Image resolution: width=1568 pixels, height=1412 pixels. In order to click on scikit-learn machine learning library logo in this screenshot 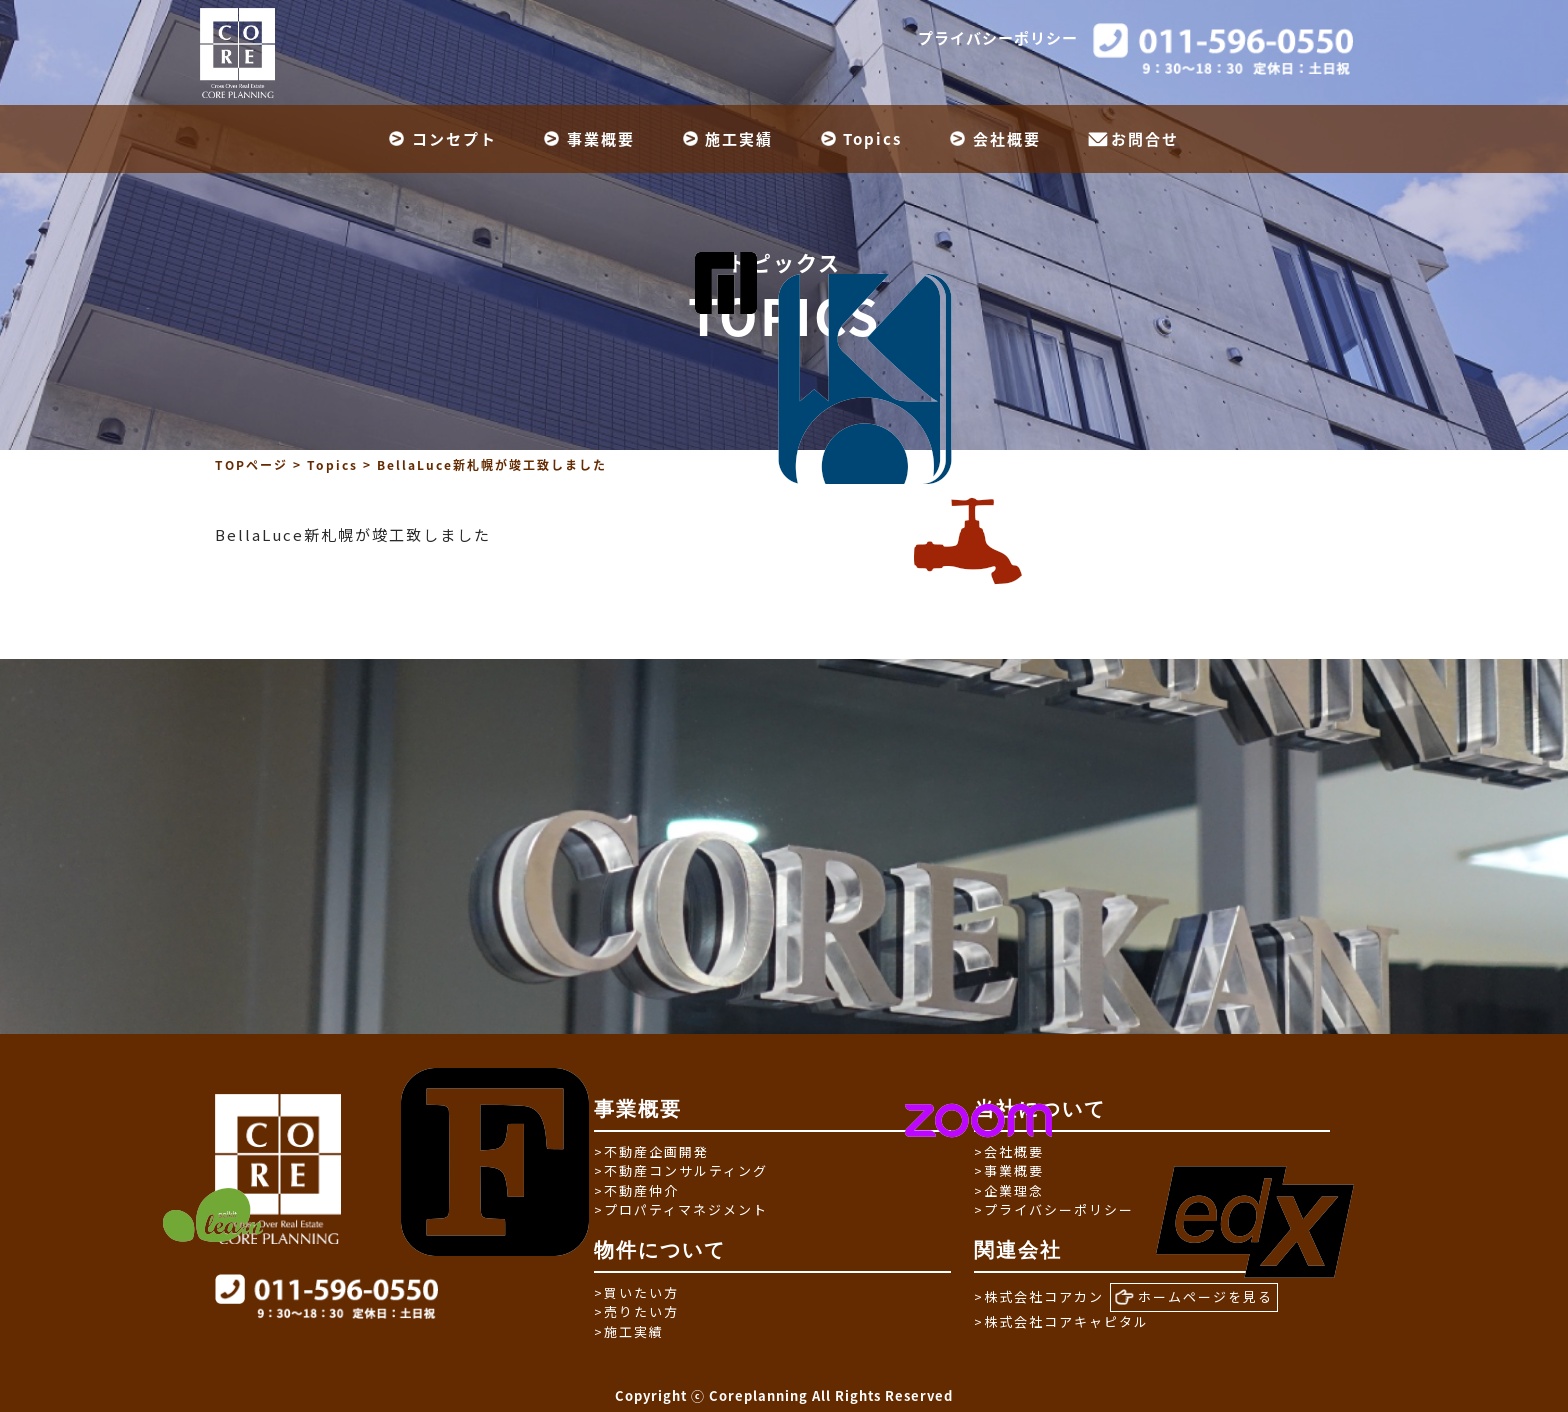, I will do `click(213, 1215)`.